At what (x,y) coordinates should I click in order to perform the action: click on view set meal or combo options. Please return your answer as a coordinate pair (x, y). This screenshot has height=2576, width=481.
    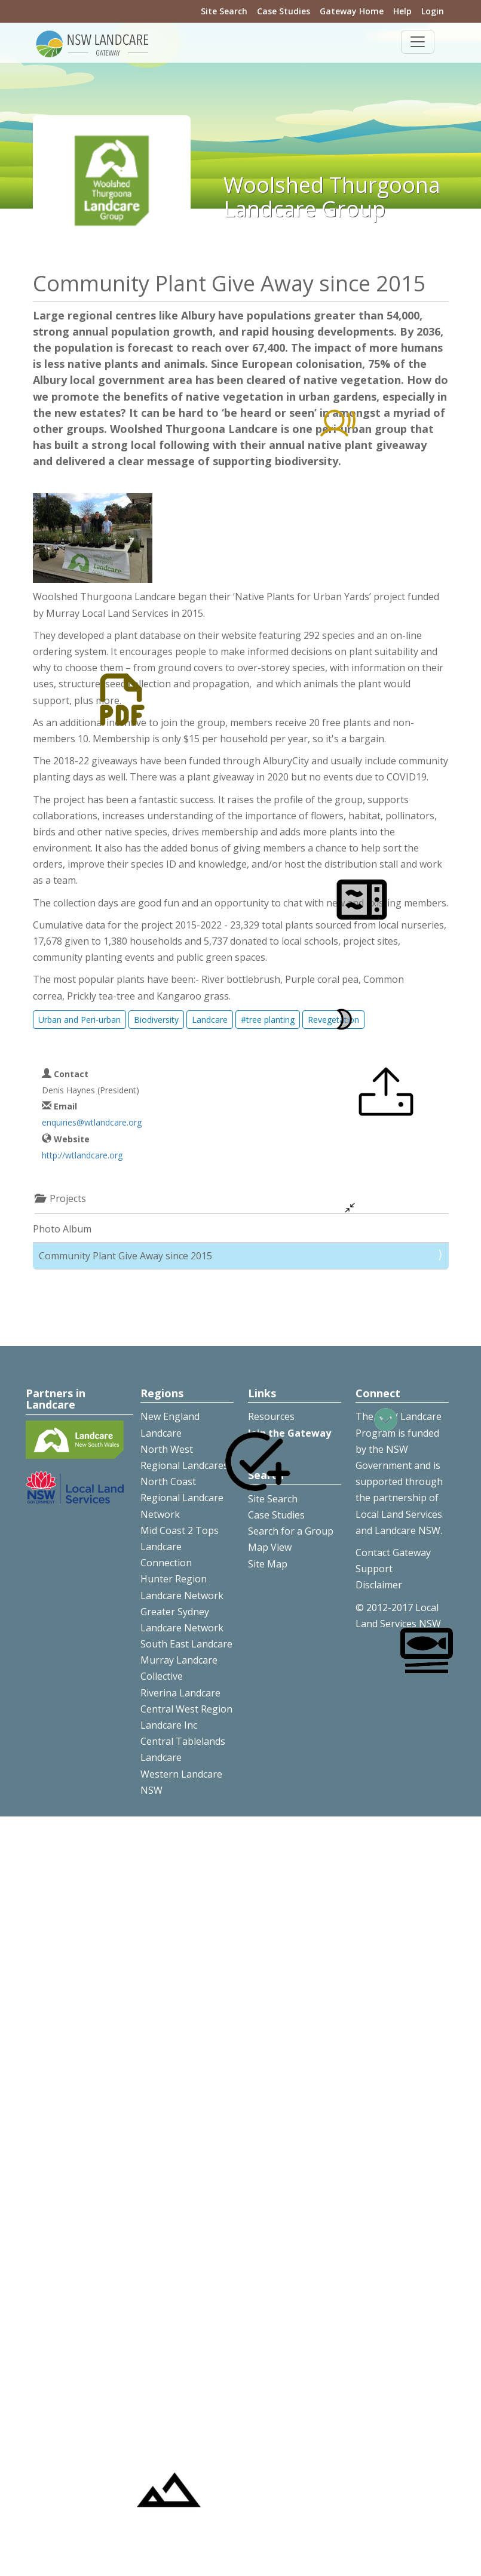
    Looking at the image, I should click on (427, 1652).